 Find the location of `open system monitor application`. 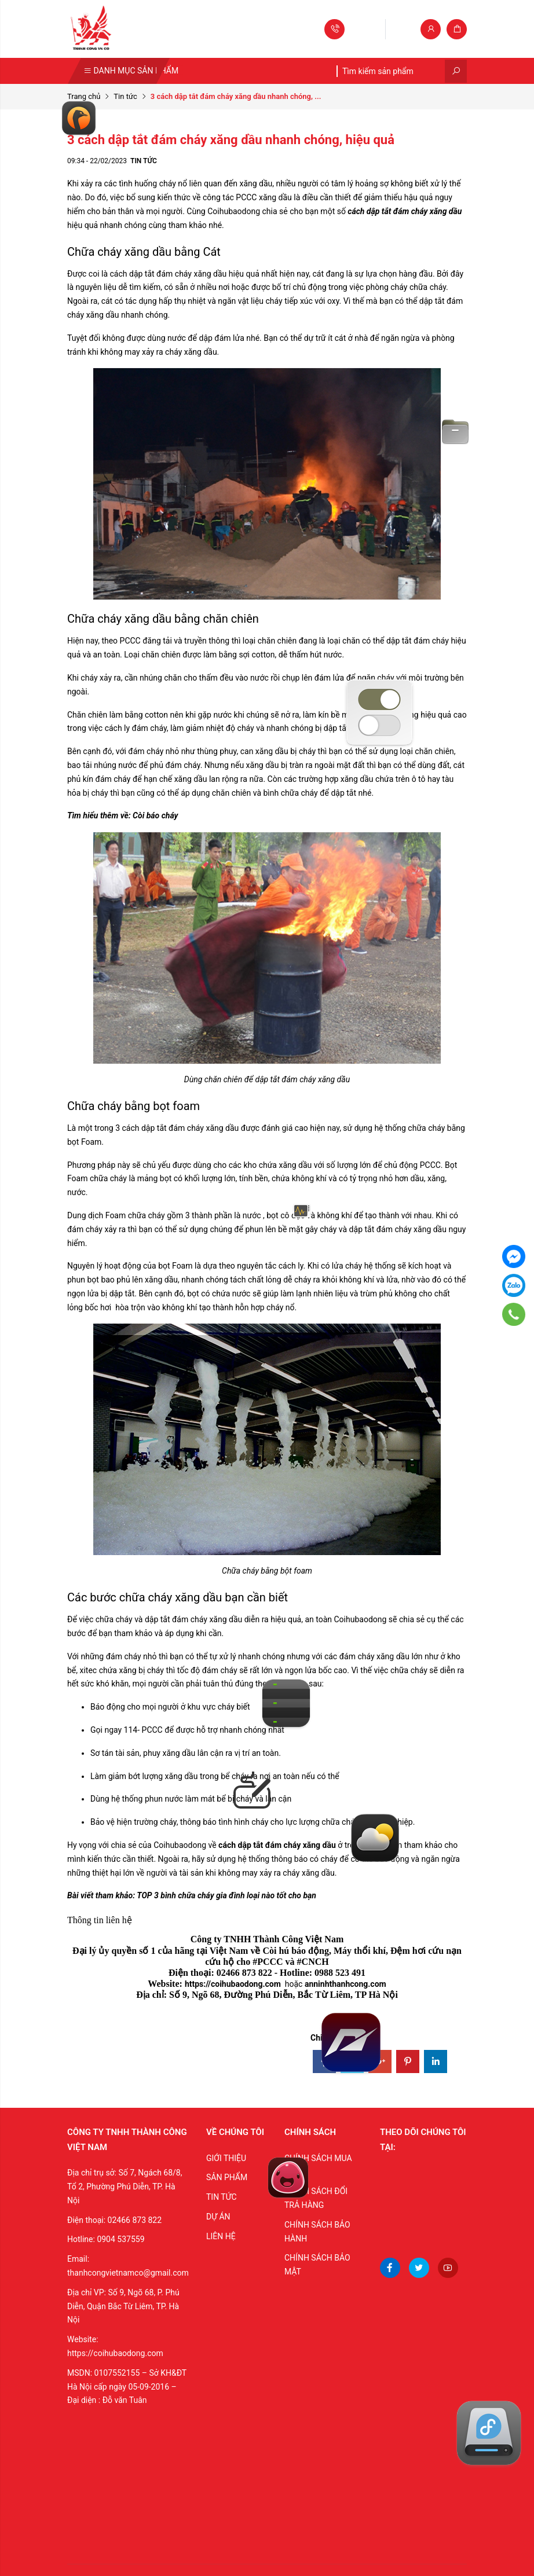

open system monitor application is located at coordinates (302, 1211).